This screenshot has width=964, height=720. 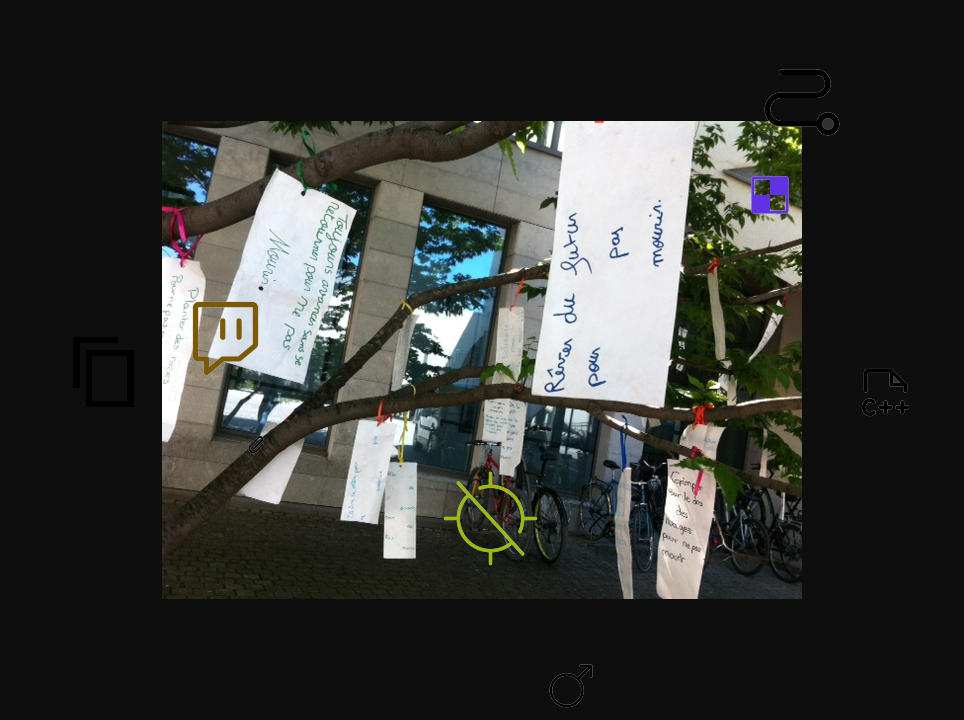 I want to click on indicates transparency in image editing software, so click(x=770, y=195).